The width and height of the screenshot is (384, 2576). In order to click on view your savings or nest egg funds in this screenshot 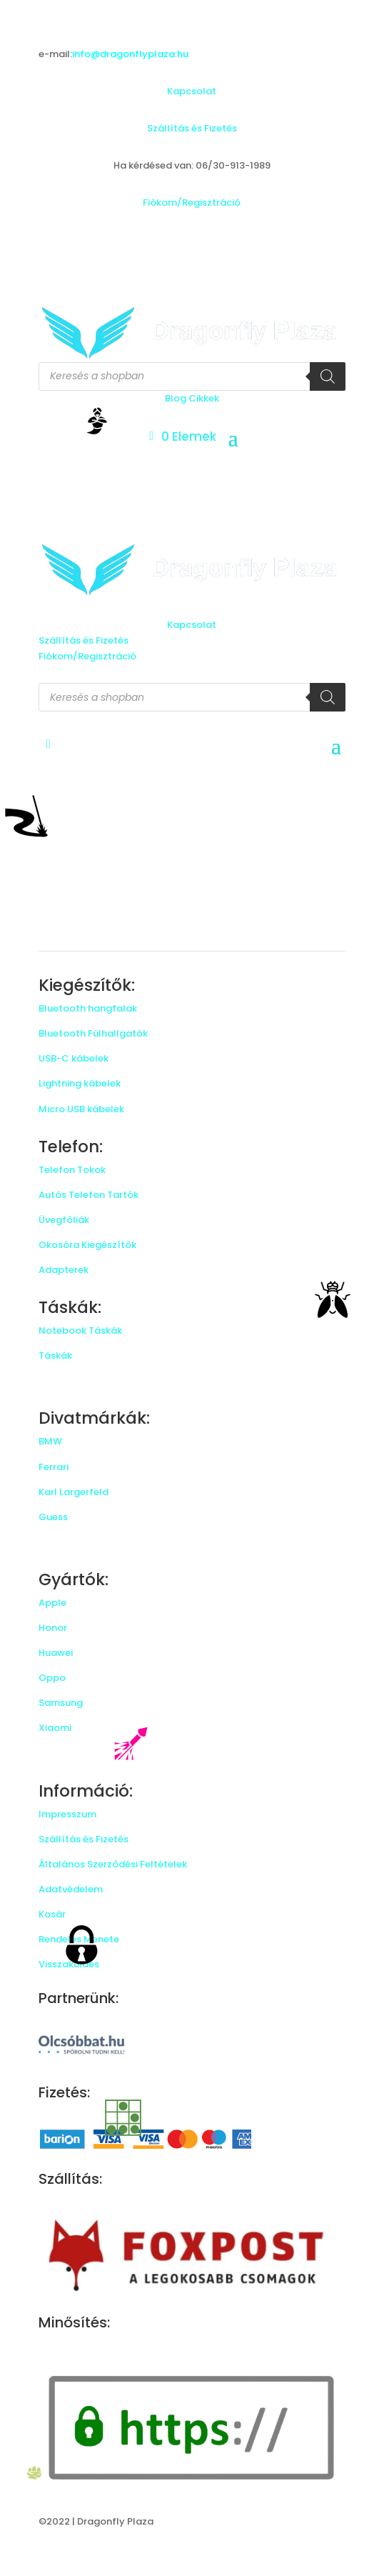, I will do `click(34, 2472)`.